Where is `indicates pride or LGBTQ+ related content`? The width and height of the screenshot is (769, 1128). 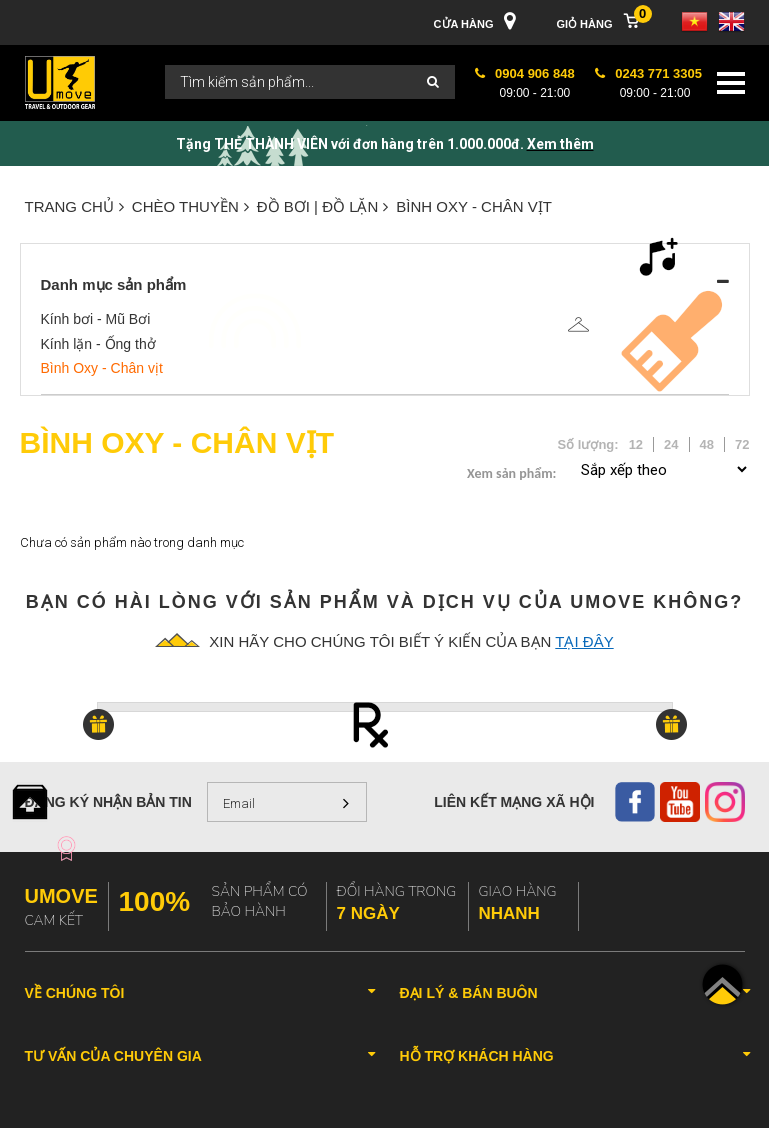
indicates pride or LGBTQ+ related content is located at coordinates (255, 324).